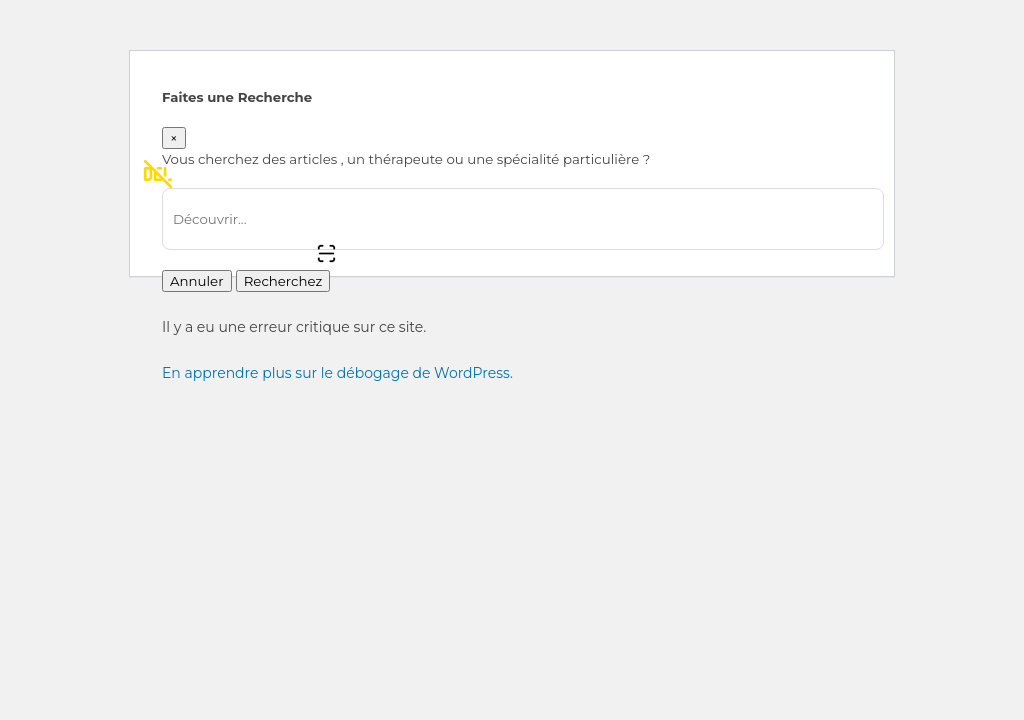 This screenshot has width=1024, height=720. I want to click on http delete request disabled or unavailable, so click(158, 174).